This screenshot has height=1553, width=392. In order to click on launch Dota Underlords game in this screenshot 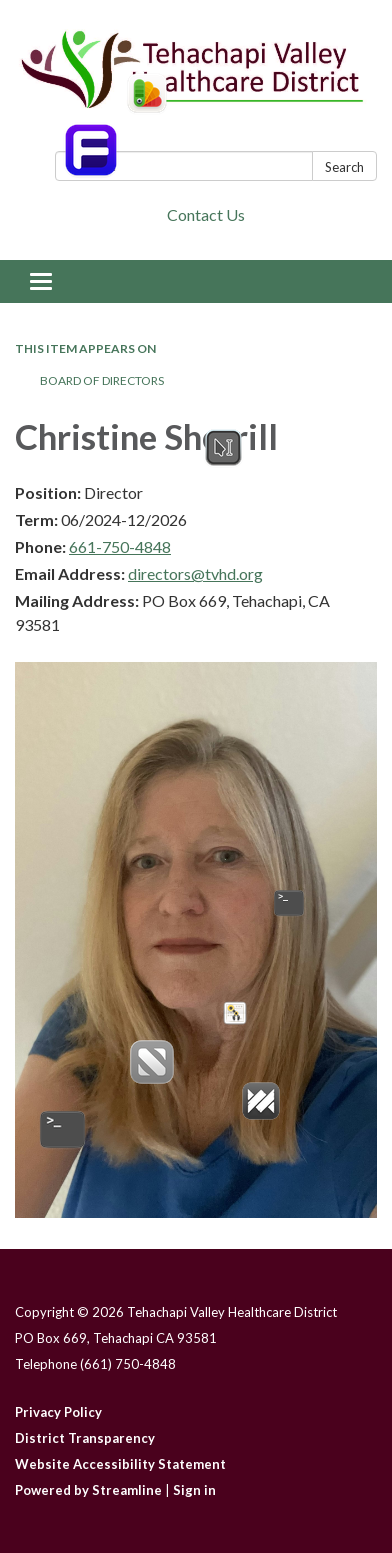, I will do `click(261, 1101)`.